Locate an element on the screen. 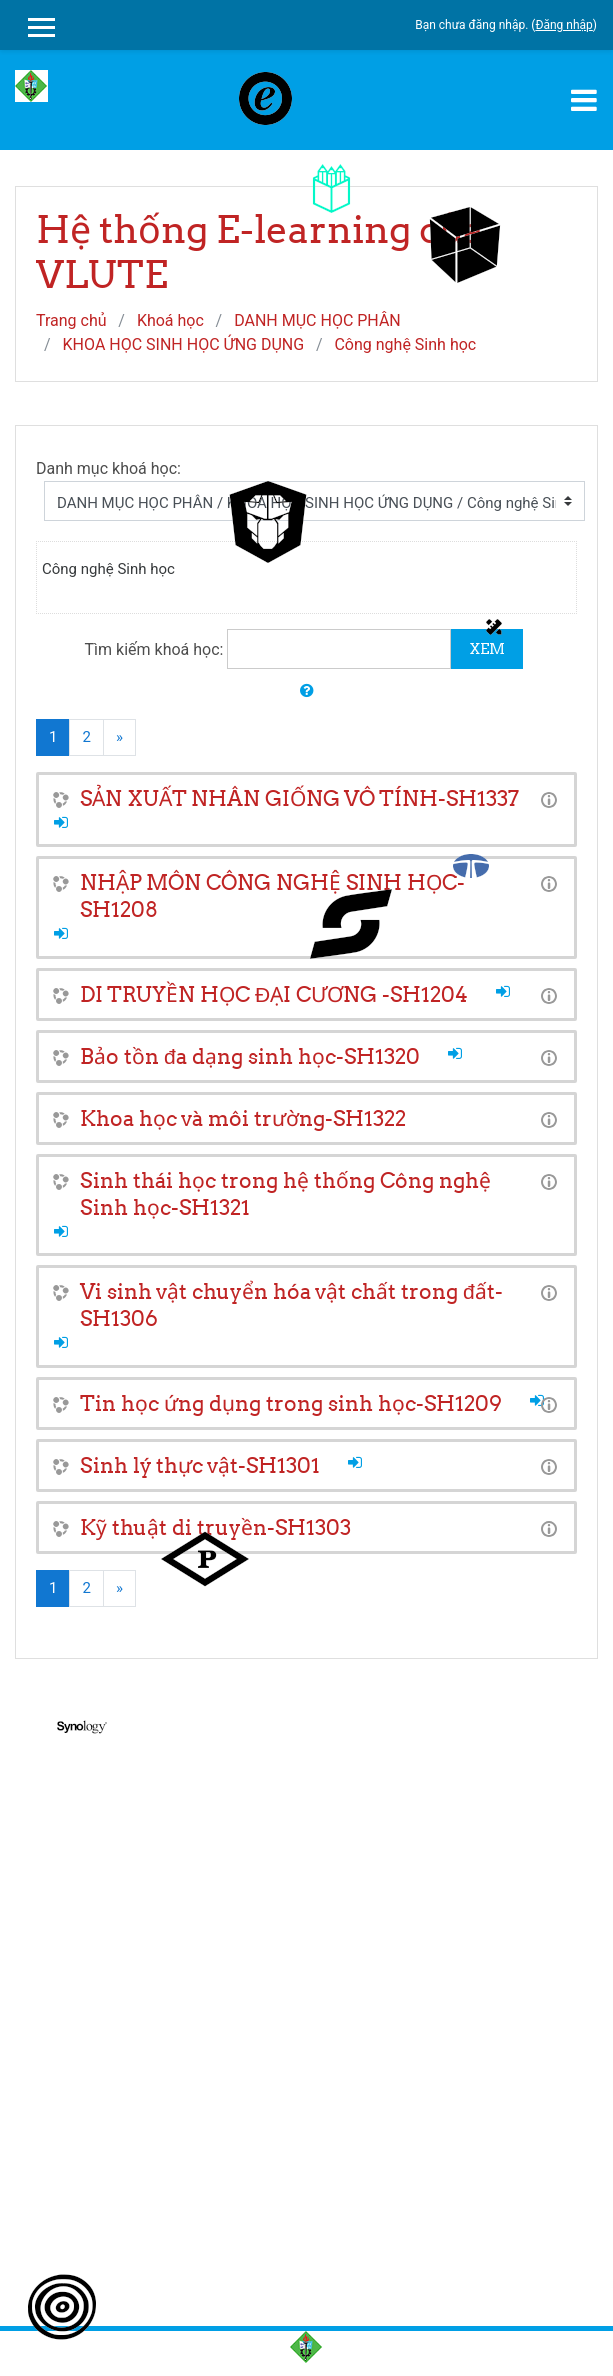 This screenshot has height=2376, width=613. access design tools is located at coordinates (494, 627).